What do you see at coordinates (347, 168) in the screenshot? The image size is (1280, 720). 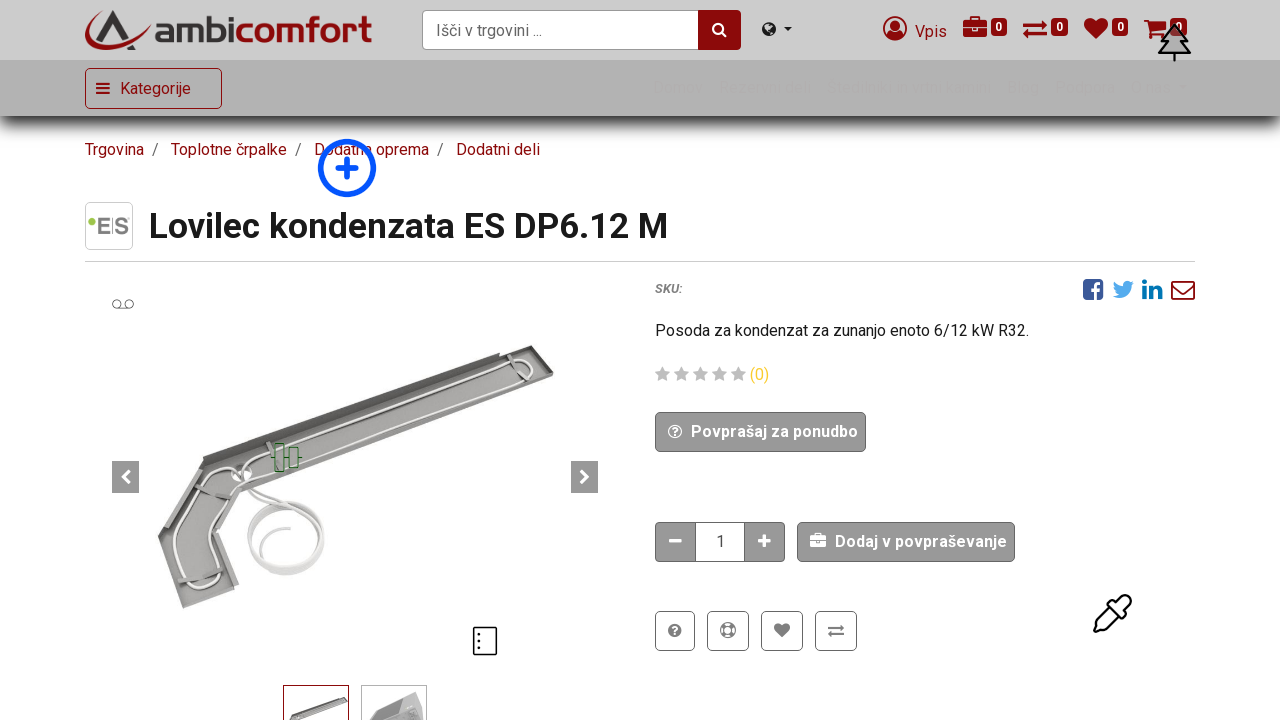 I see `add a new item` at bounding box center [347, 168].